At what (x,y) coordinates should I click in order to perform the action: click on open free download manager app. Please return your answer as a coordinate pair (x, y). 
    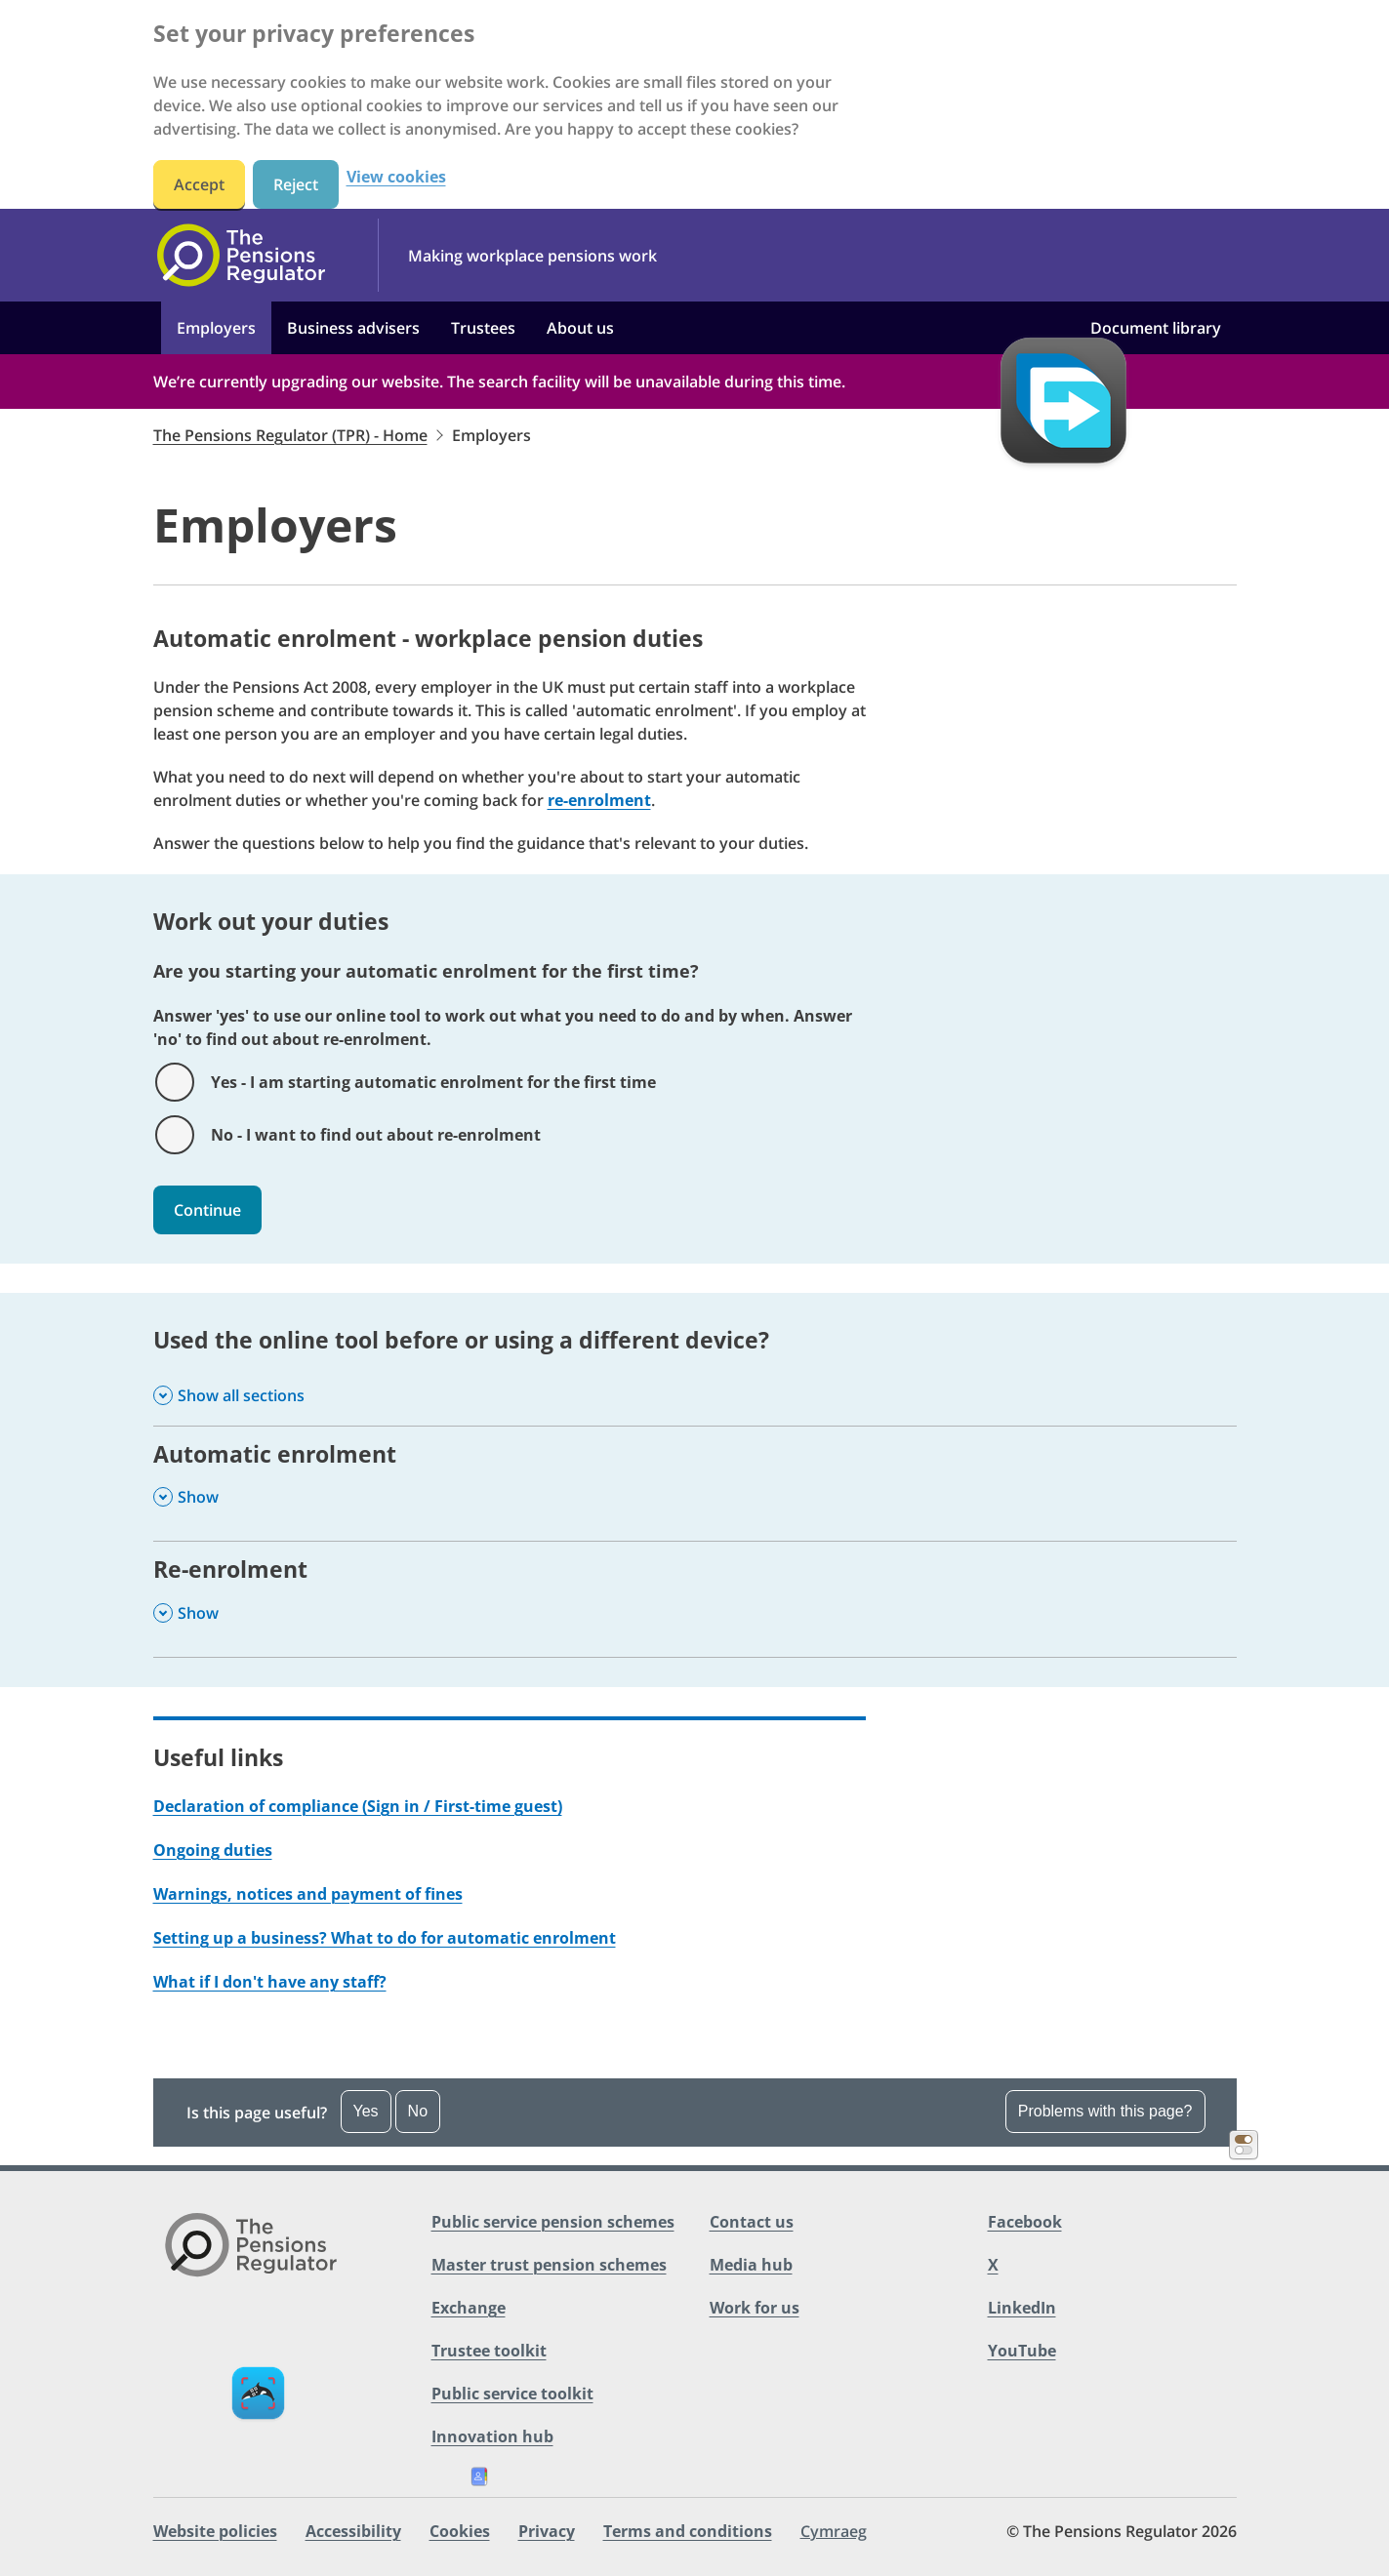
    Looking at the image, I should click on (1063, 400).